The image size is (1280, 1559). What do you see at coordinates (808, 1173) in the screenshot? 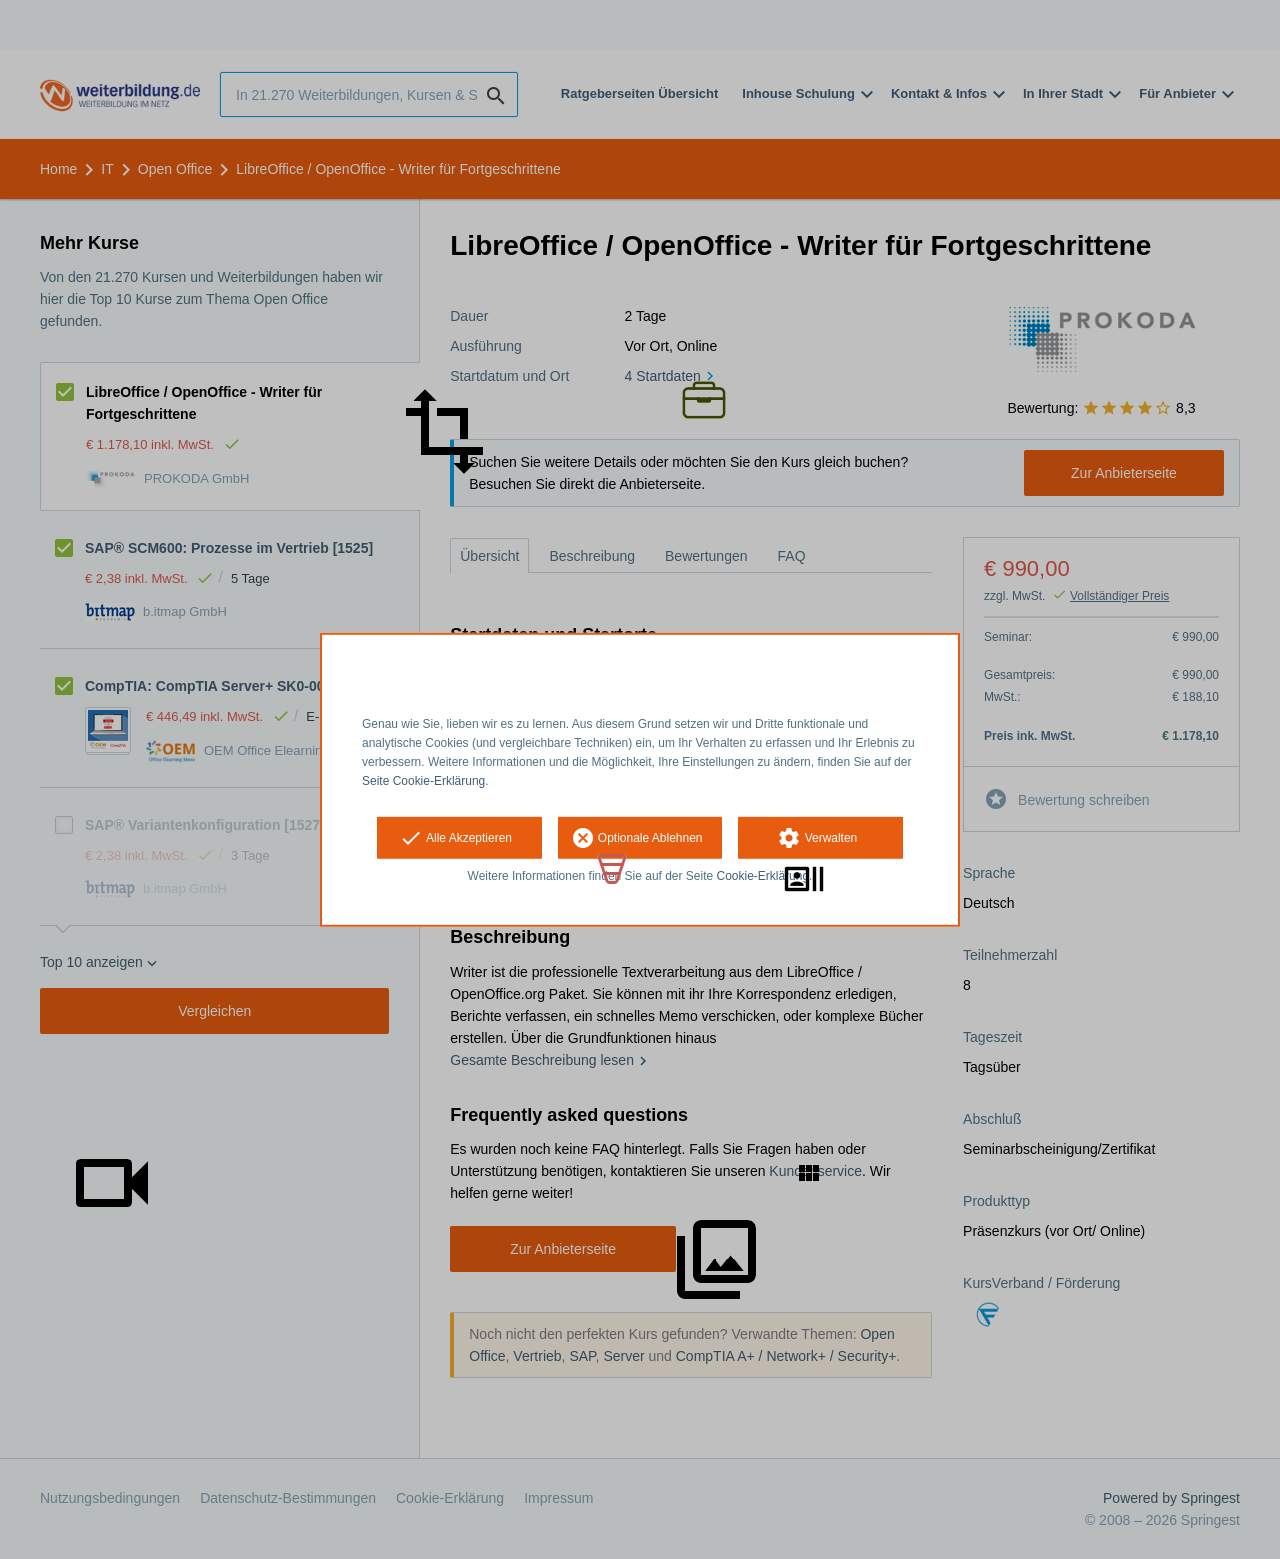
I see `switch to grid view` at bounding box center [808, 1173].